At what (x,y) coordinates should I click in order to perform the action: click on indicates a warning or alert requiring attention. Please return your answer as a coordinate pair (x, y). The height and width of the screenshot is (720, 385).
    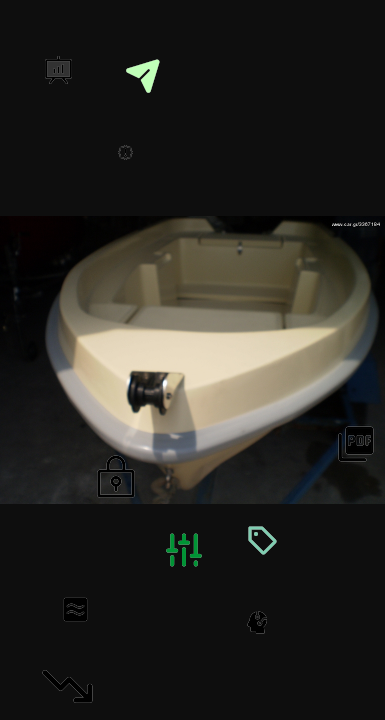
    Looking at the image, I should click on (125, 152).